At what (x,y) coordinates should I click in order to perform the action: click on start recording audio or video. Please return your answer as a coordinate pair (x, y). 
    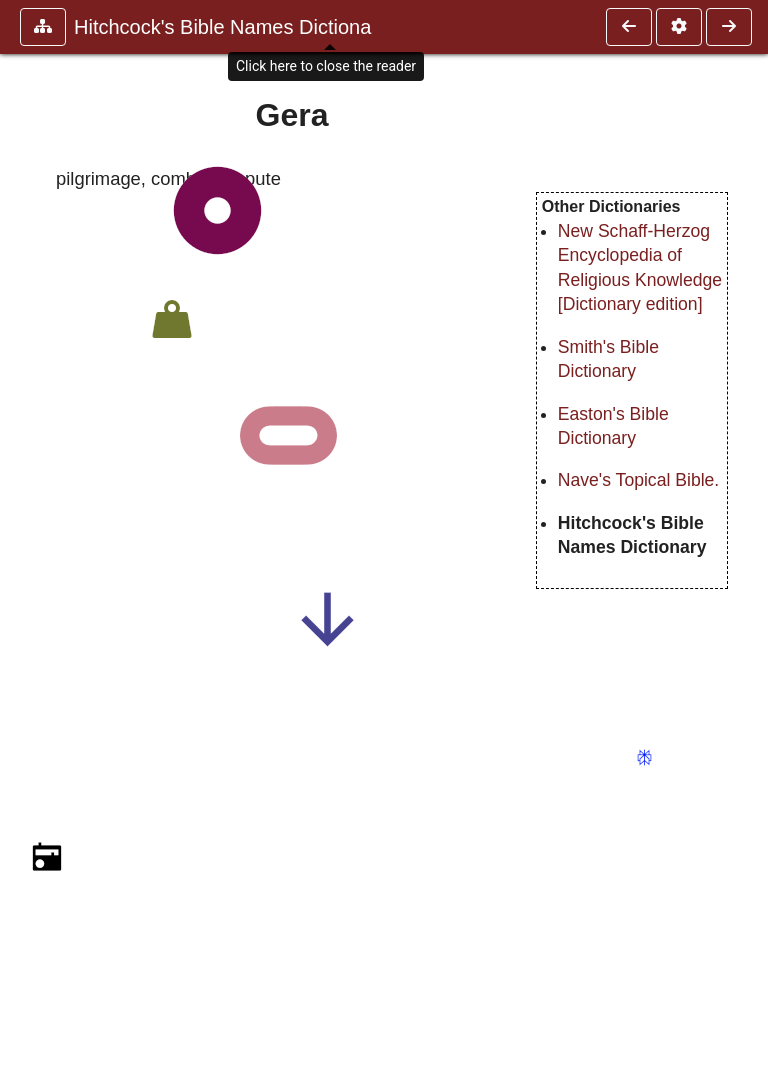
    Looking at the image, I should click on (217, 210).